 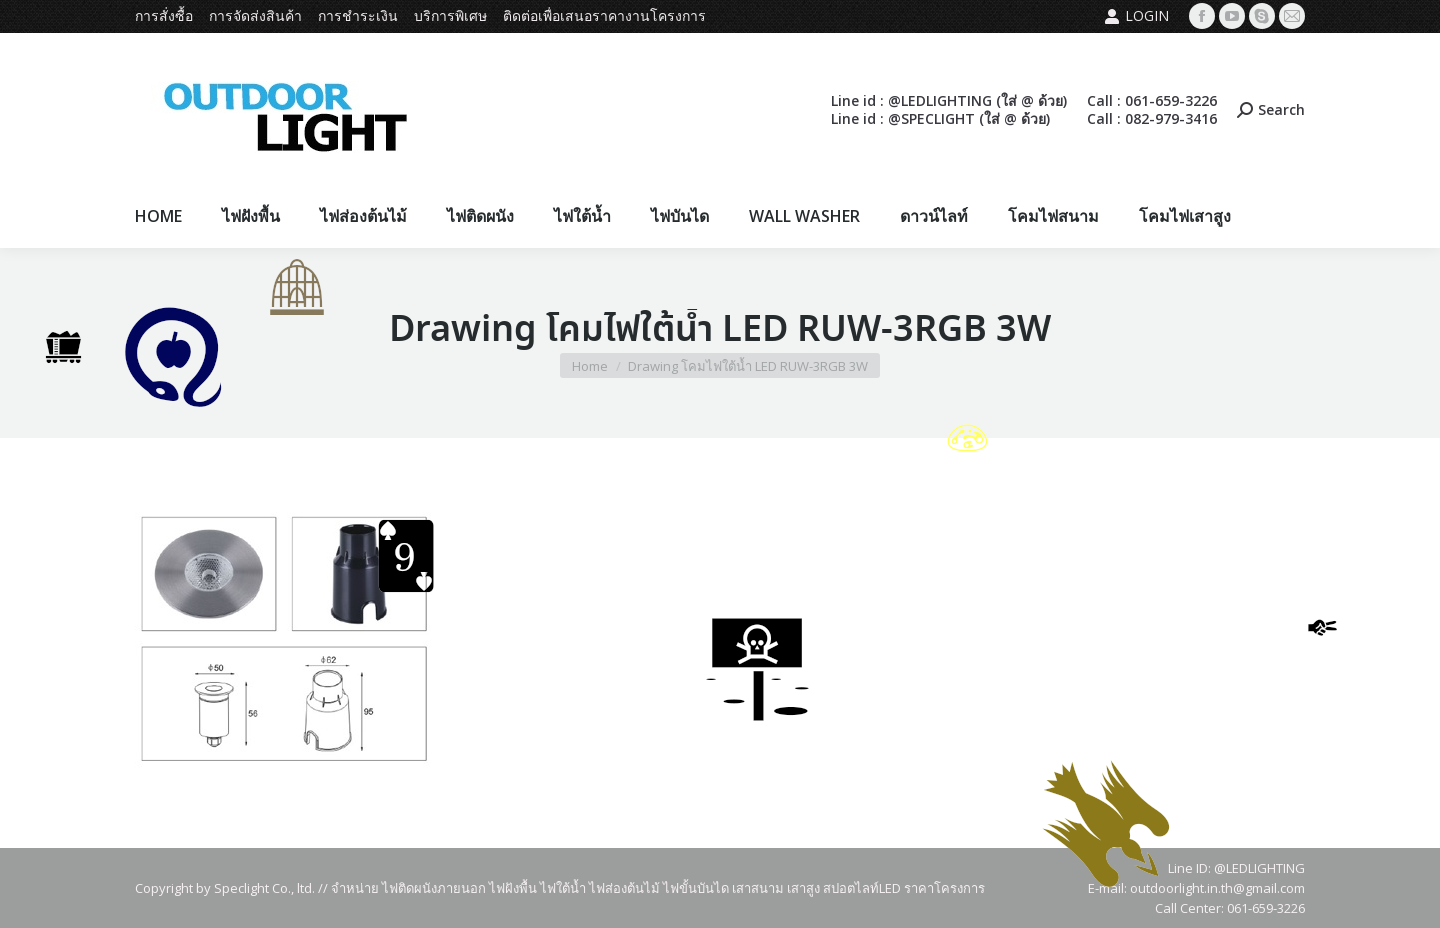 What do you see at coordinates (967, 437) in the screenshot?
I see `indicates acid or corrosive hazard in gameplay` at bounding box center [967, 437].